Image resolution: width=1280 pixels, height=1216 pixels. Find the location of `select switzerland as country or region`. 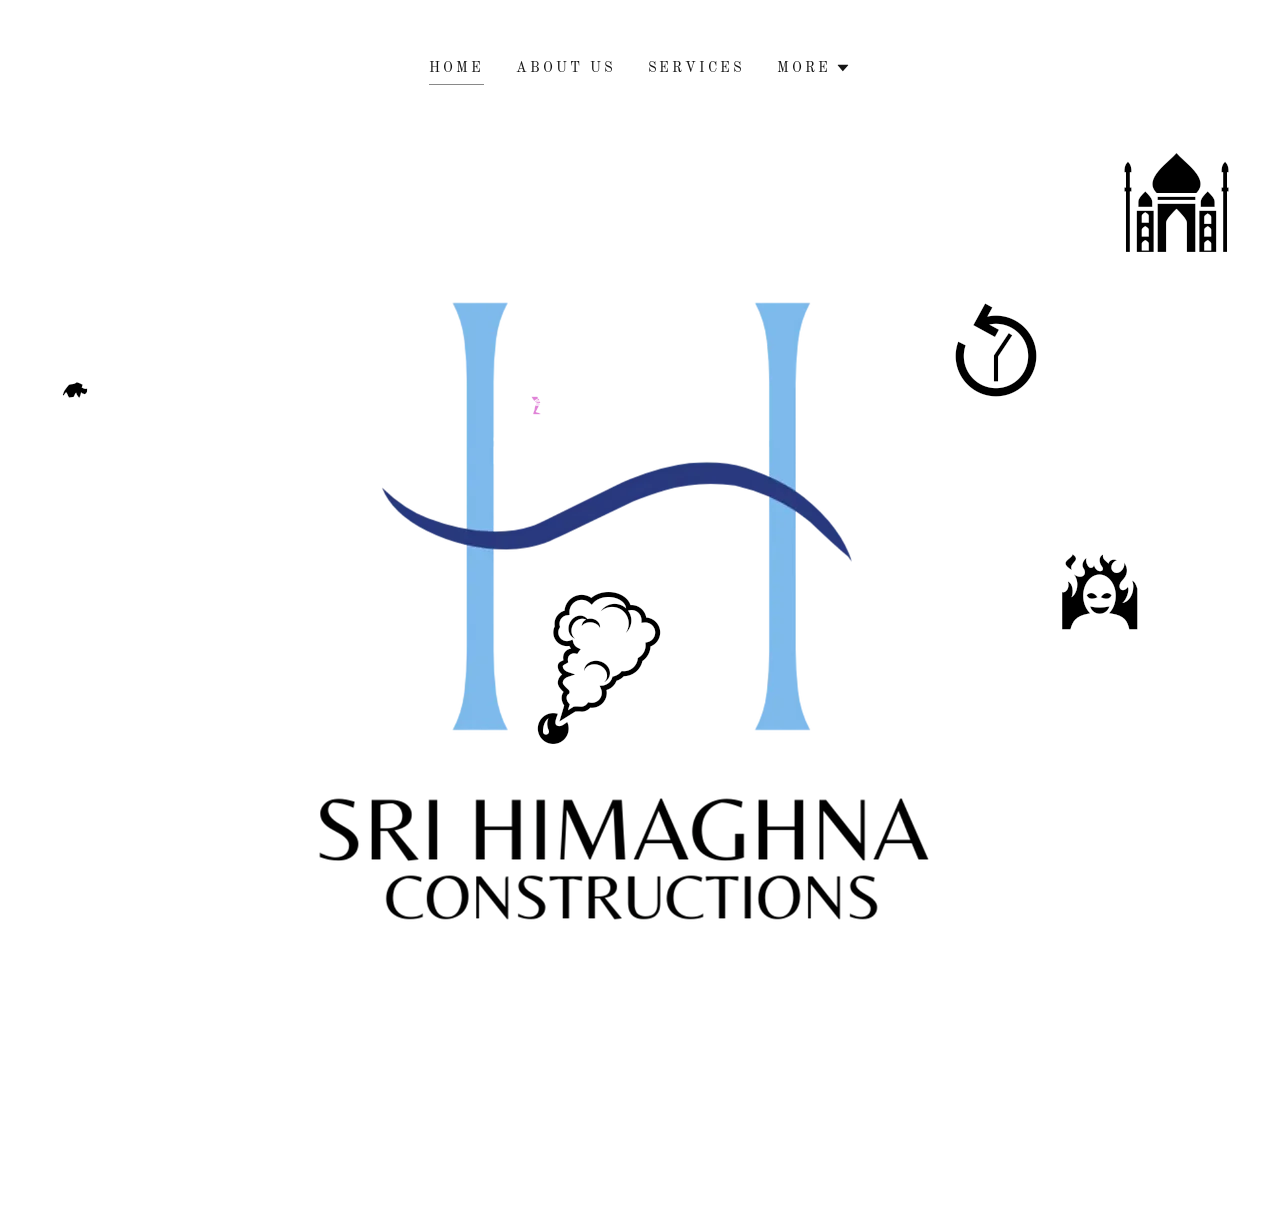

select switzerland as country or region is located at coordinates (75, 390).